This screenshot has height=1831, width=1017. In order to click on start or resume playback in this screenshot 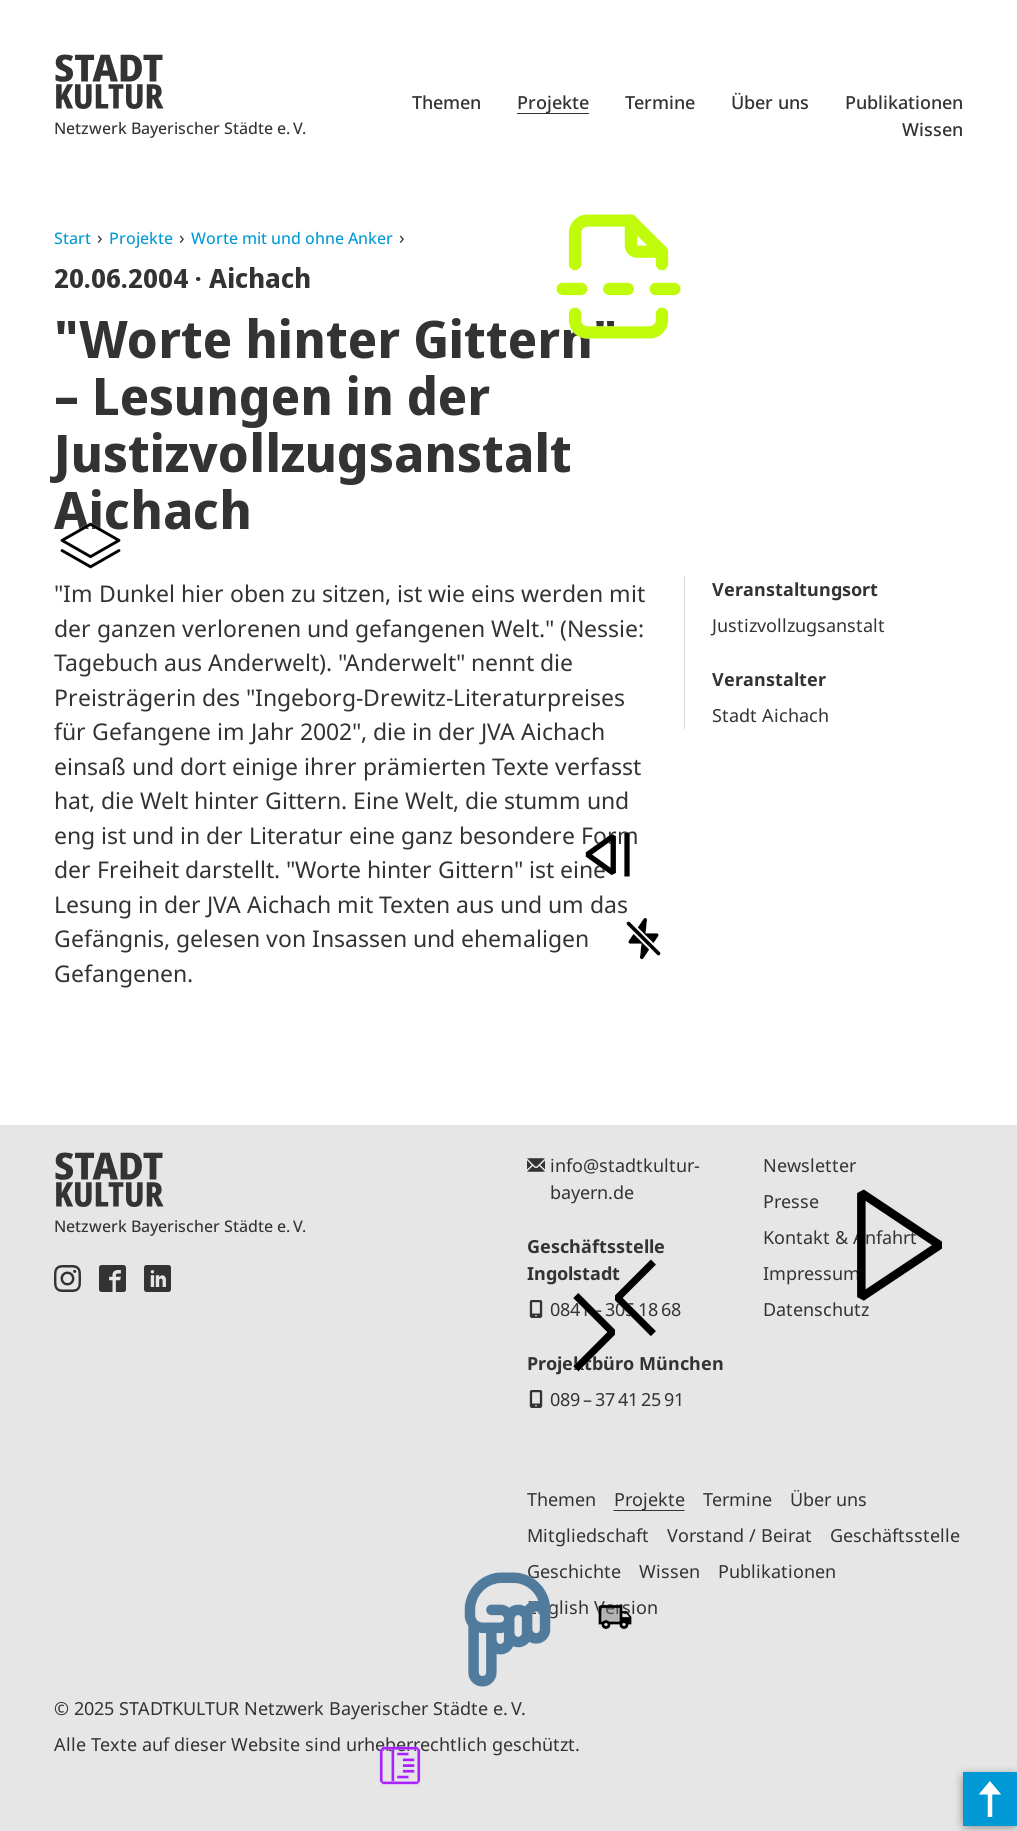, I will do `click(900, 1241)`.